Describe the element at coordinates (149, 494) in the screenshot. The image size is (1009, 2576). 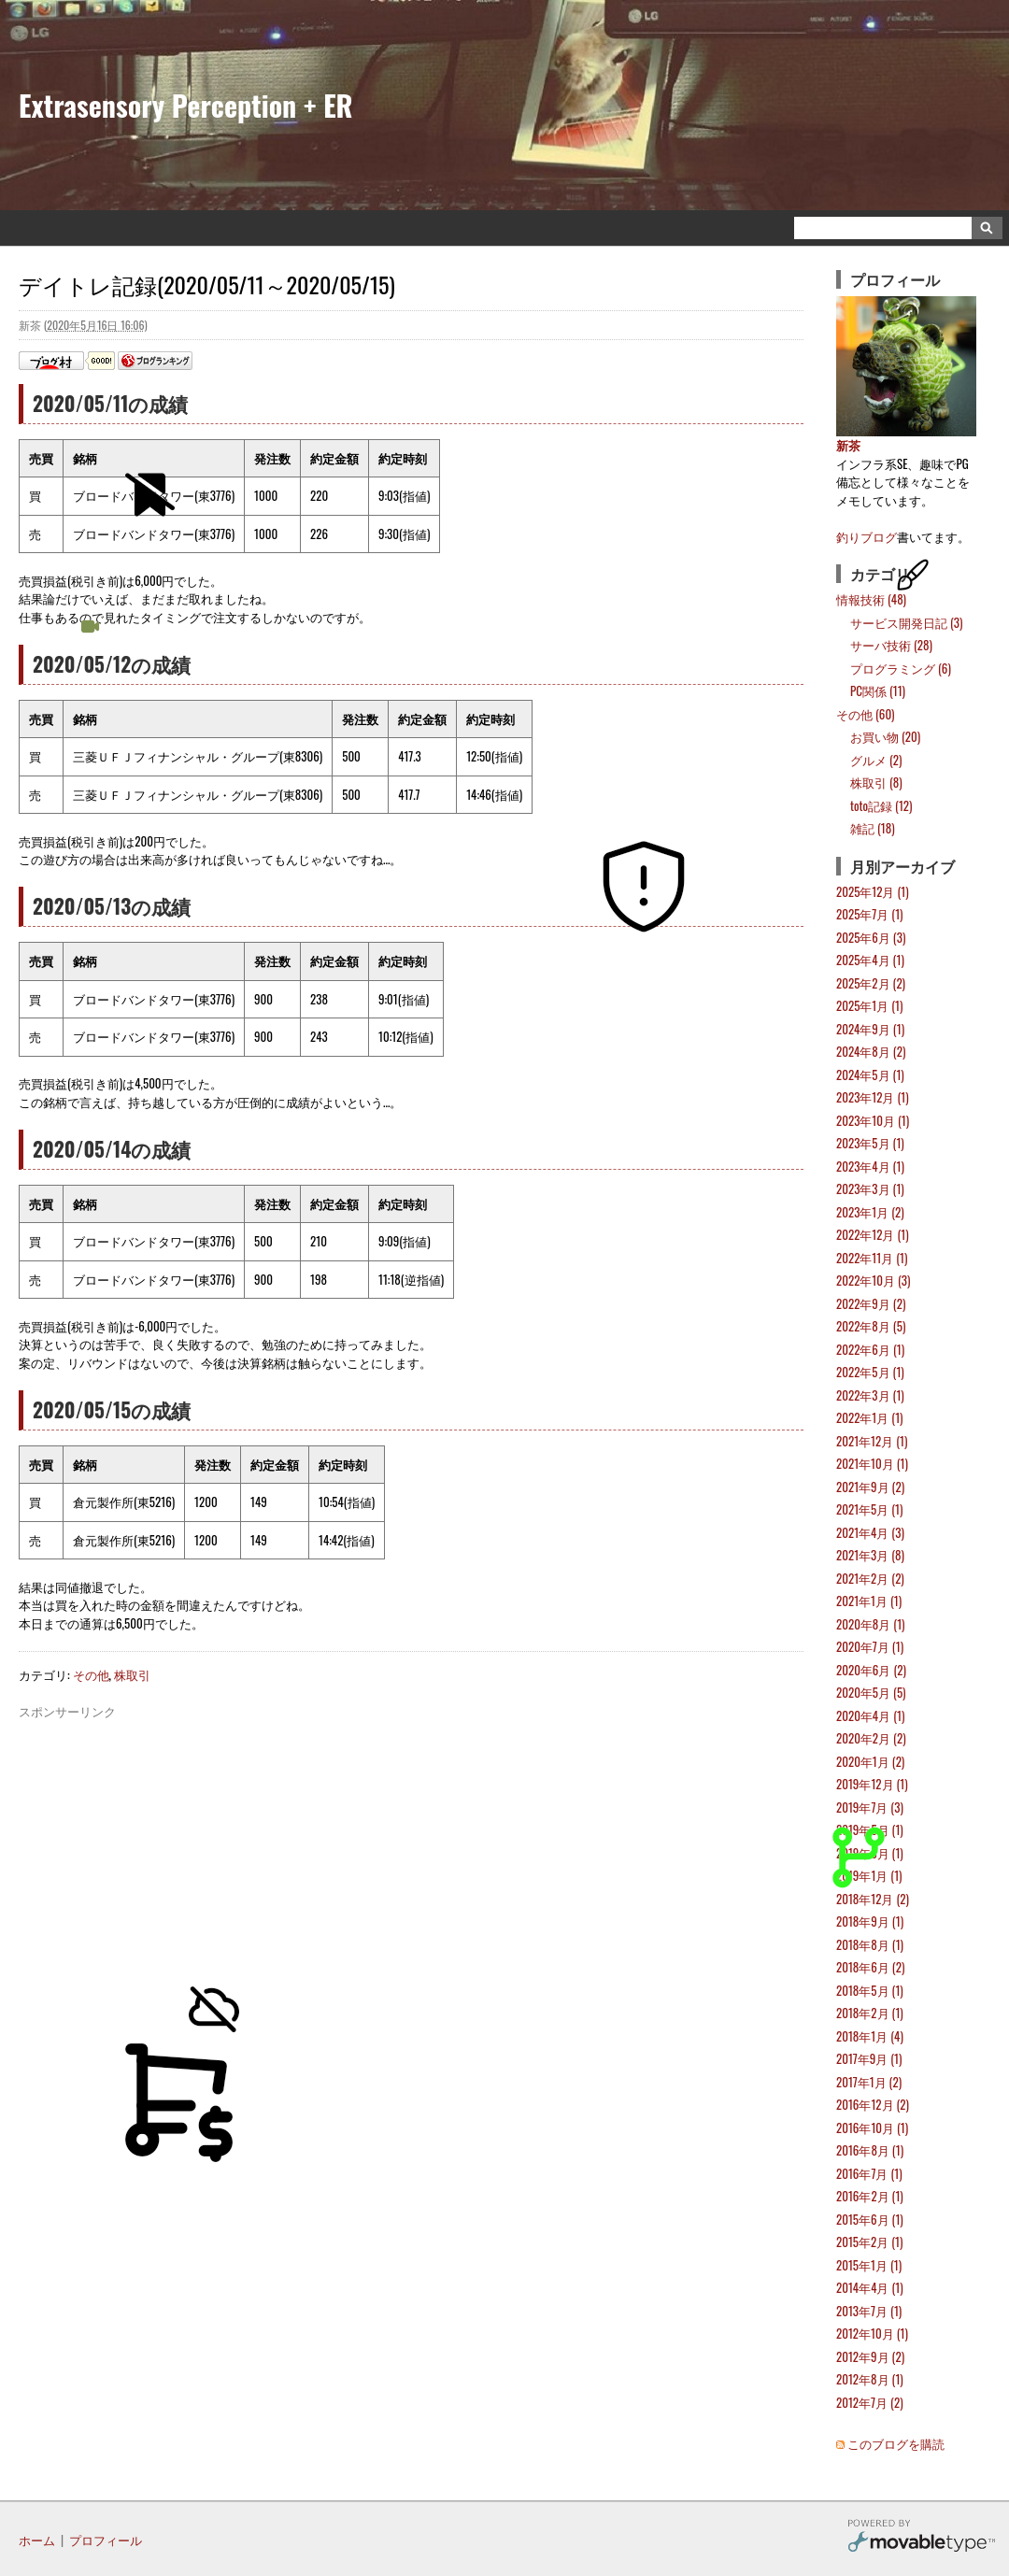
I see `remove from saved bookmarks` at that location.